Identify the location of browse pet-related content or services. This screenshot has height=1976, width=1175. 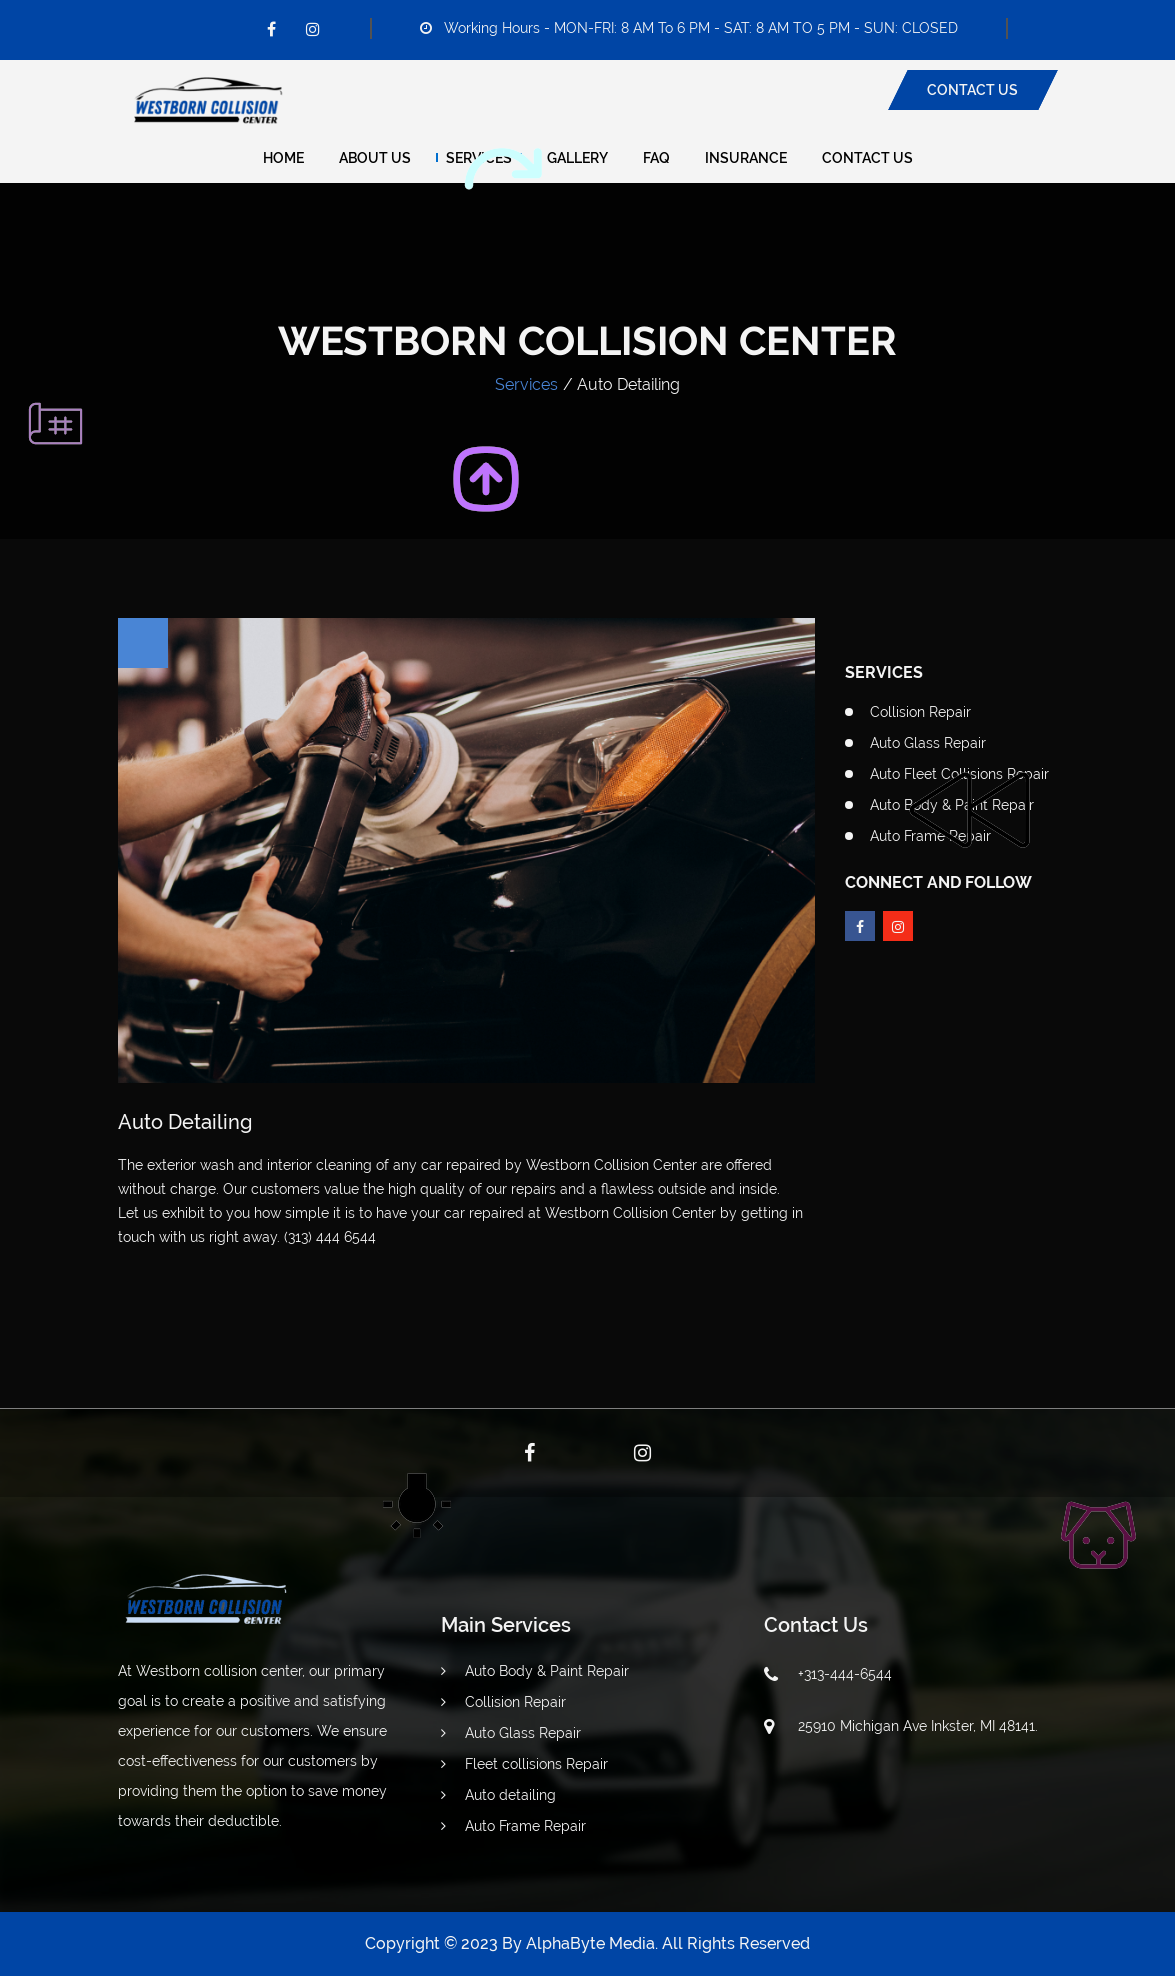
(1098, 1536).